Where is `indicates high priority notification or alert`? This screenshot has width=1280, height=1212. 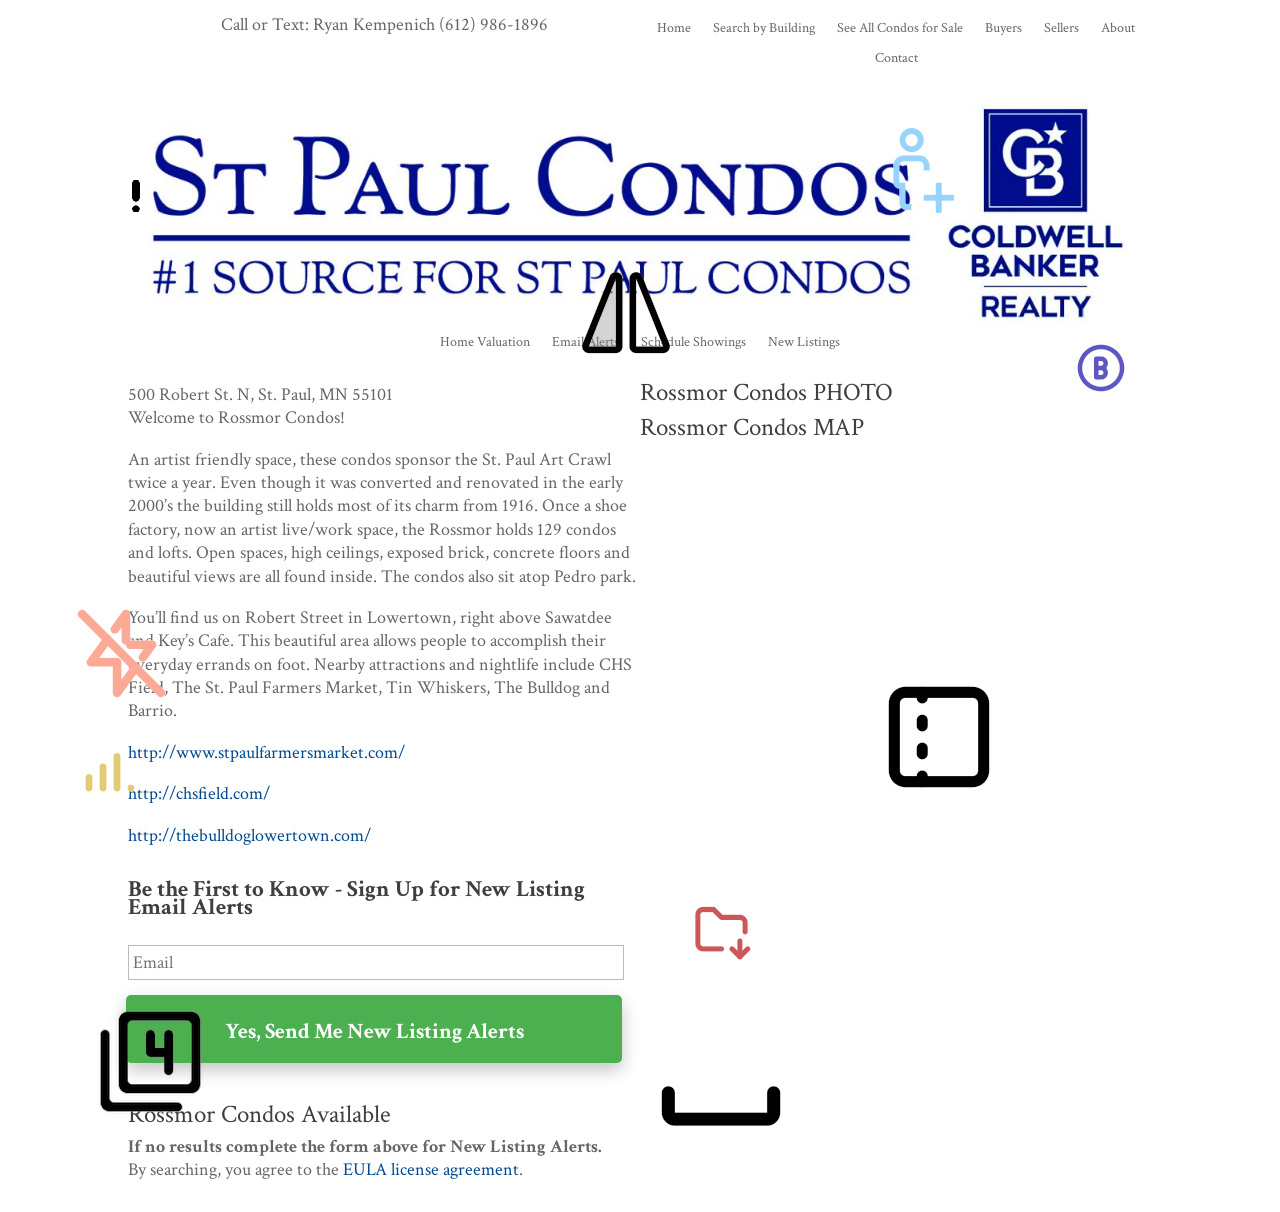
indicates high priority notification or alert is located at coordinates (136, 196).